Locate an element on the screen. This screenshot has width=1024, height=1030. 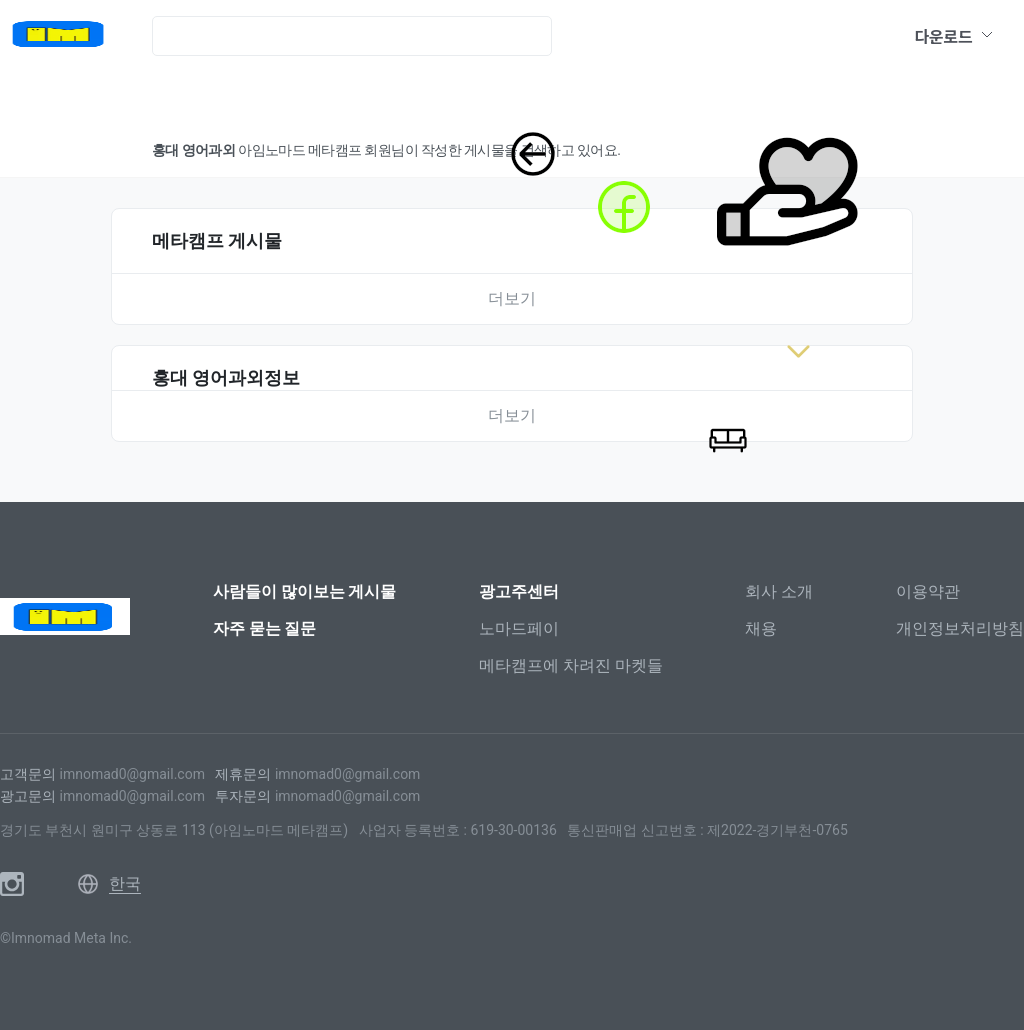
link to facebook profile or page is located at coordinates (624, 207).